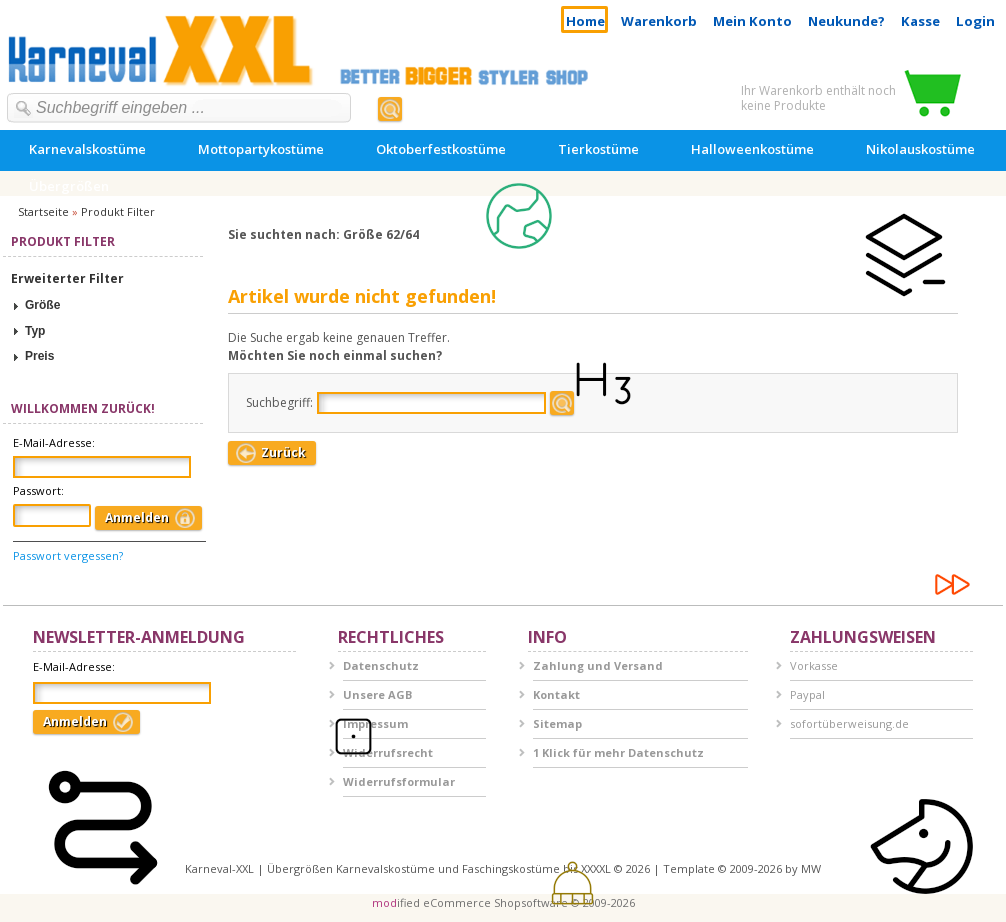 This screenshot has width=1006, height=922. I want to click on access equestrian or horse-related features, so click(925, 846).